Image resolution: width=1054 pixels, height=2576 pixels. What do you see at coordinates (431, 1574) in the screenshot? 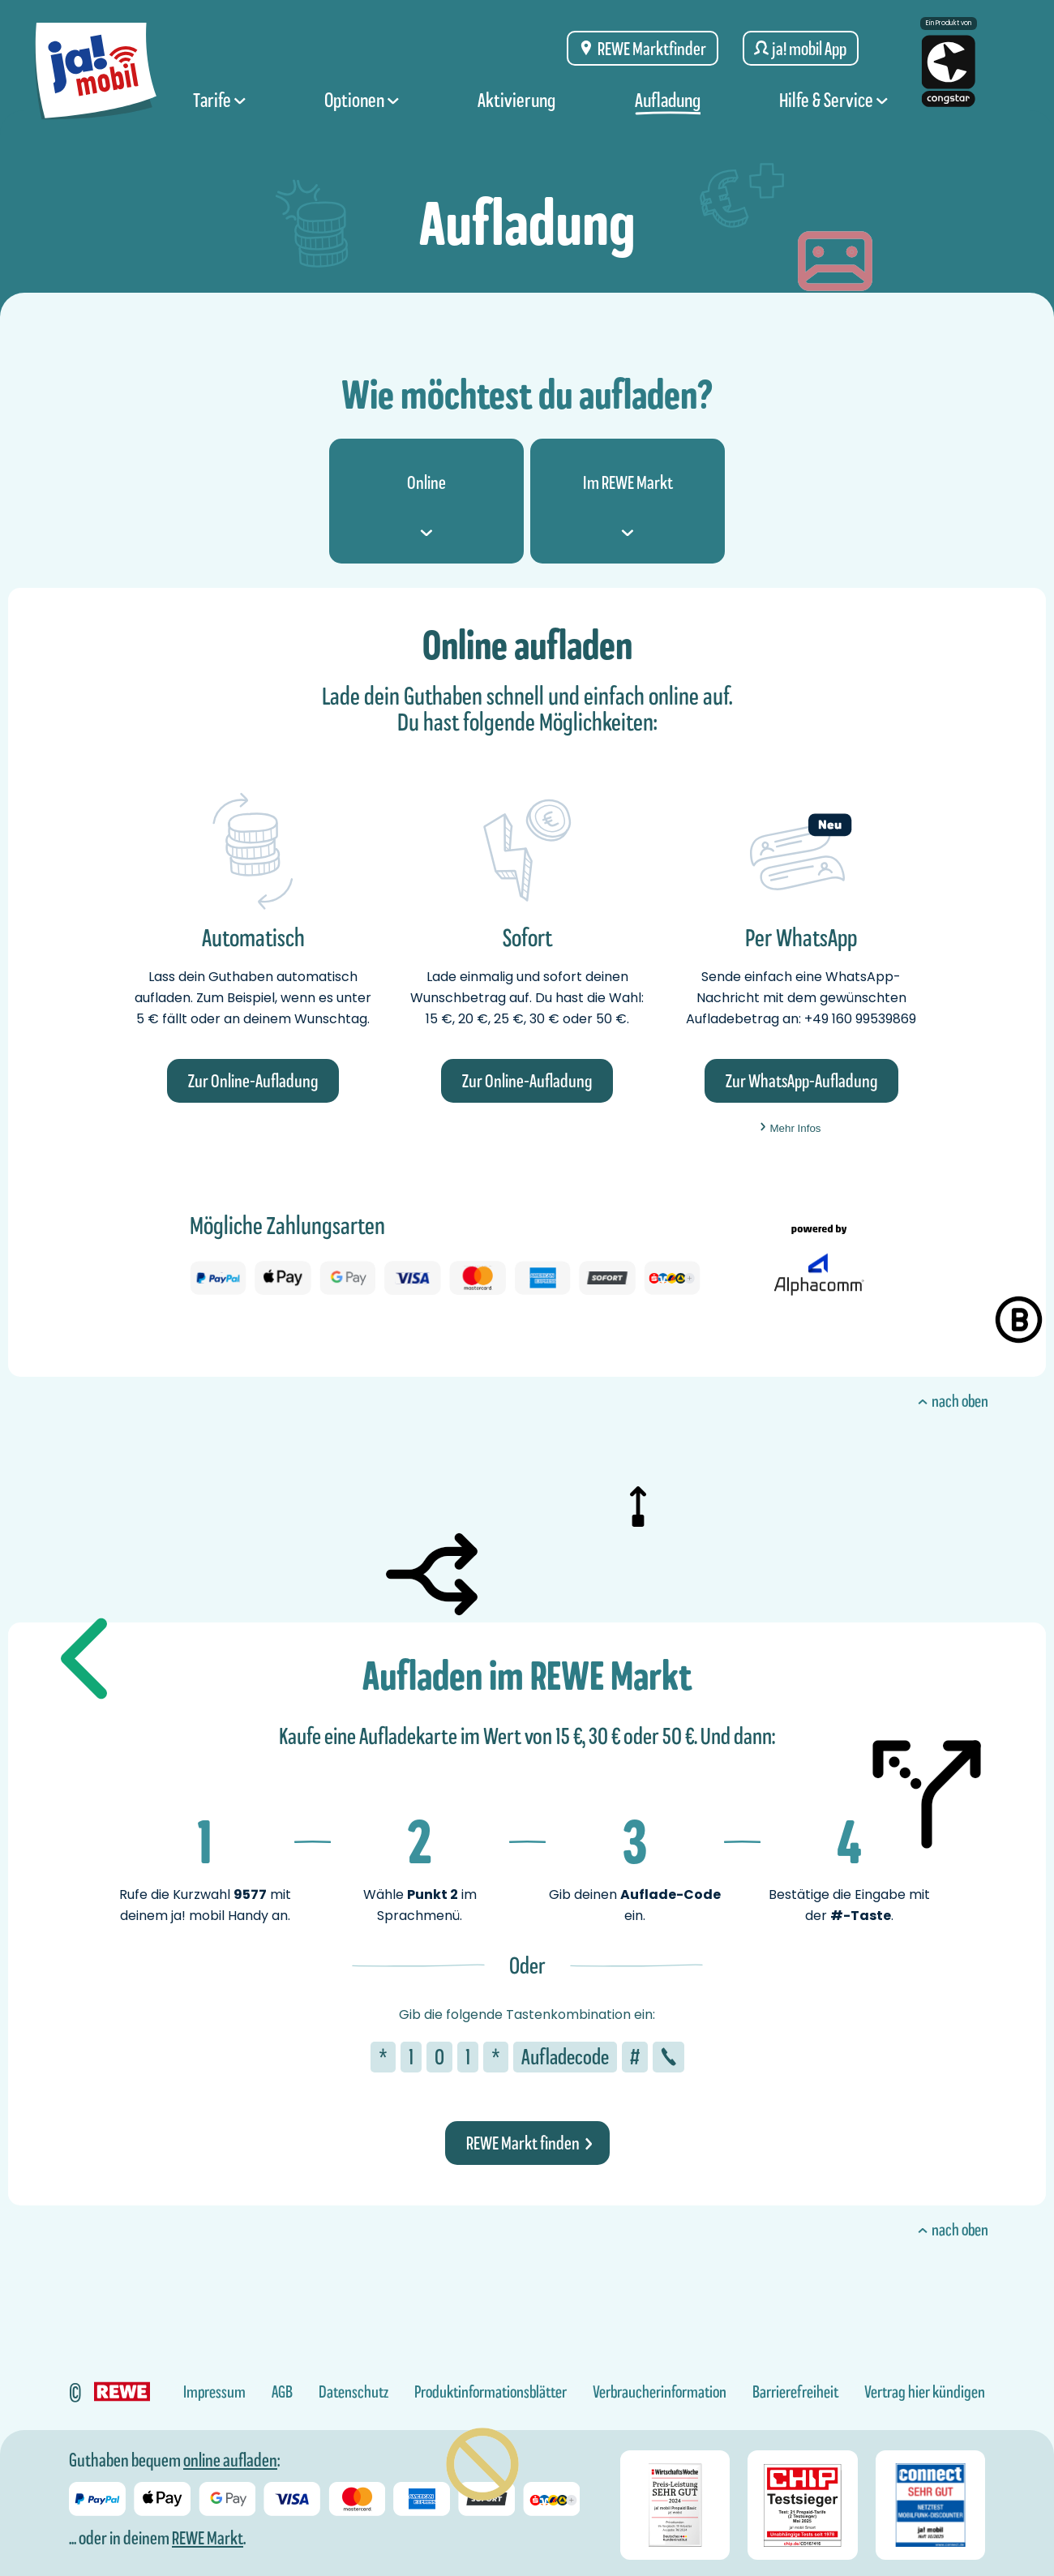
I see `split content into multiple paths` at bounding box center [431, 1574].